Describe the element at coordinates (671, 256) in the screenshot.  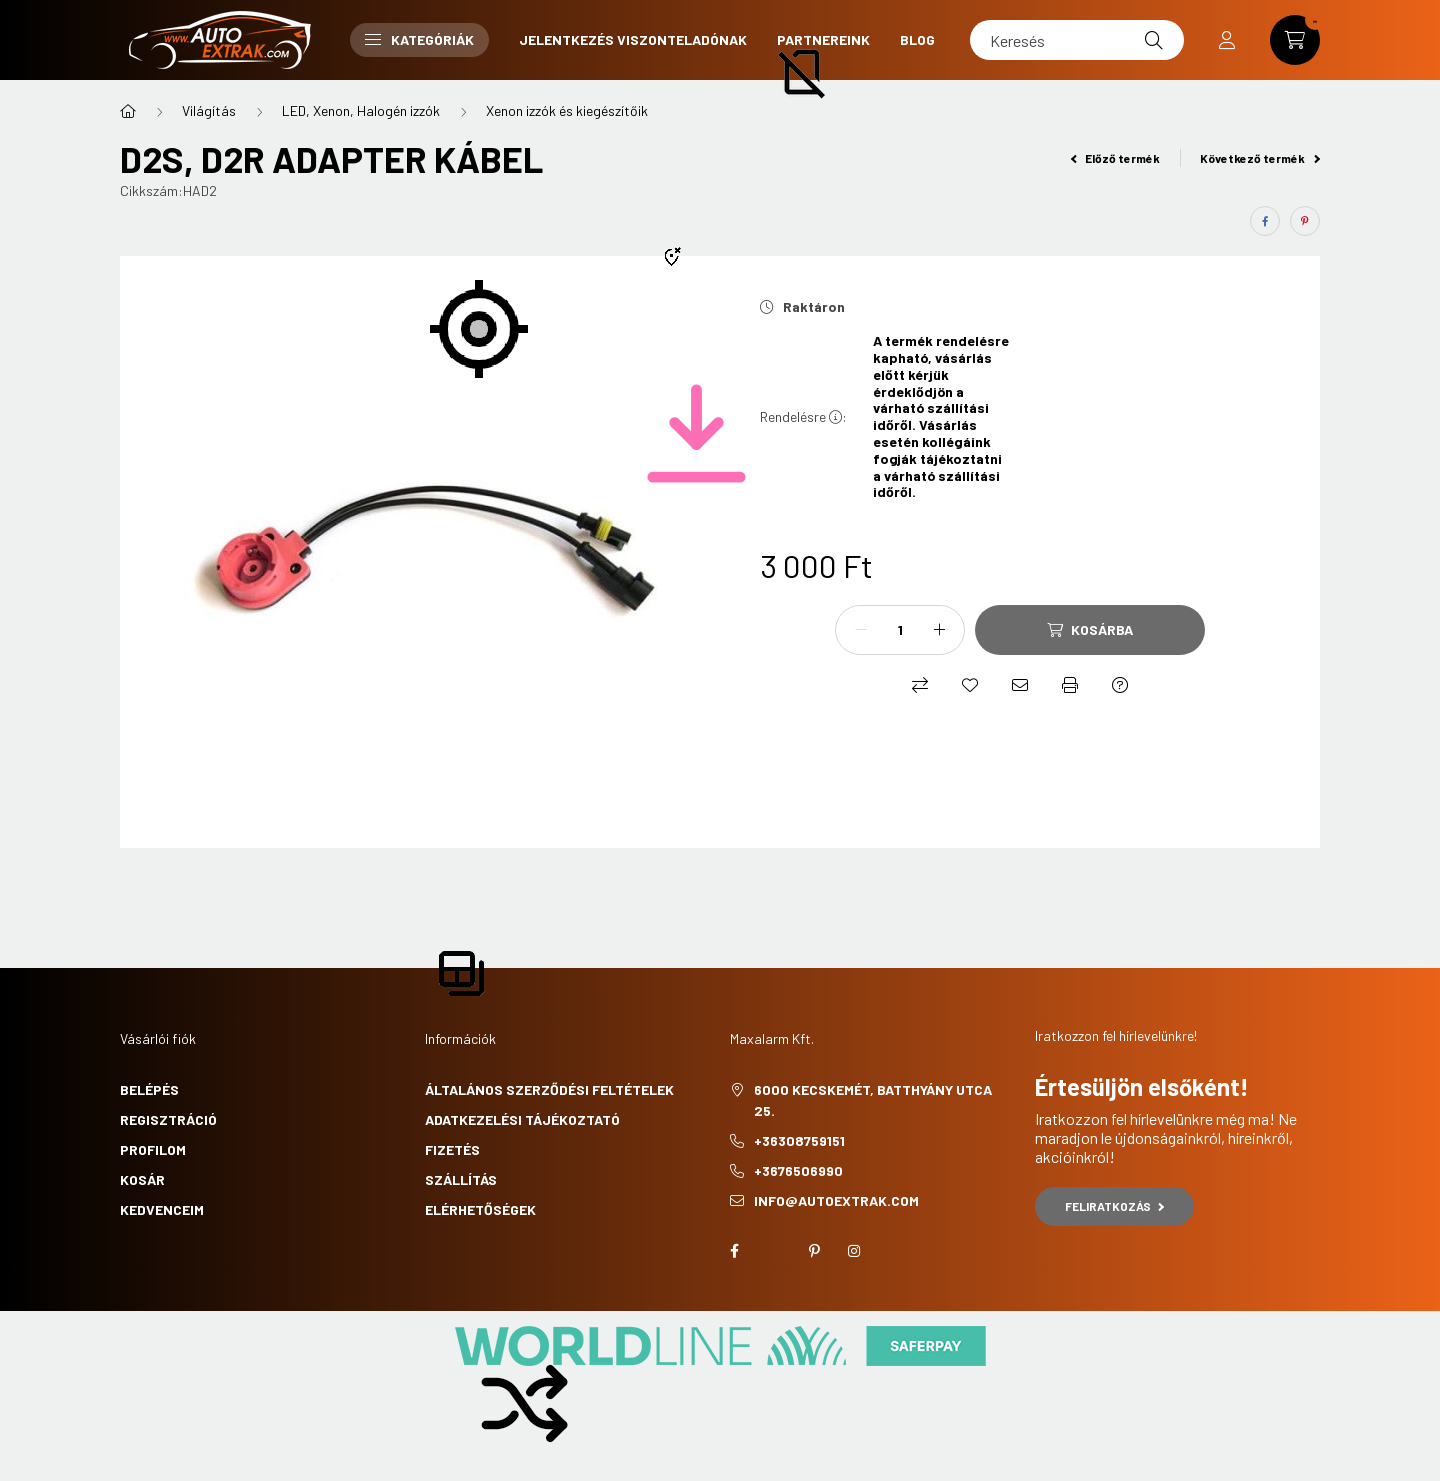
I see `remove a saved location` at that location.